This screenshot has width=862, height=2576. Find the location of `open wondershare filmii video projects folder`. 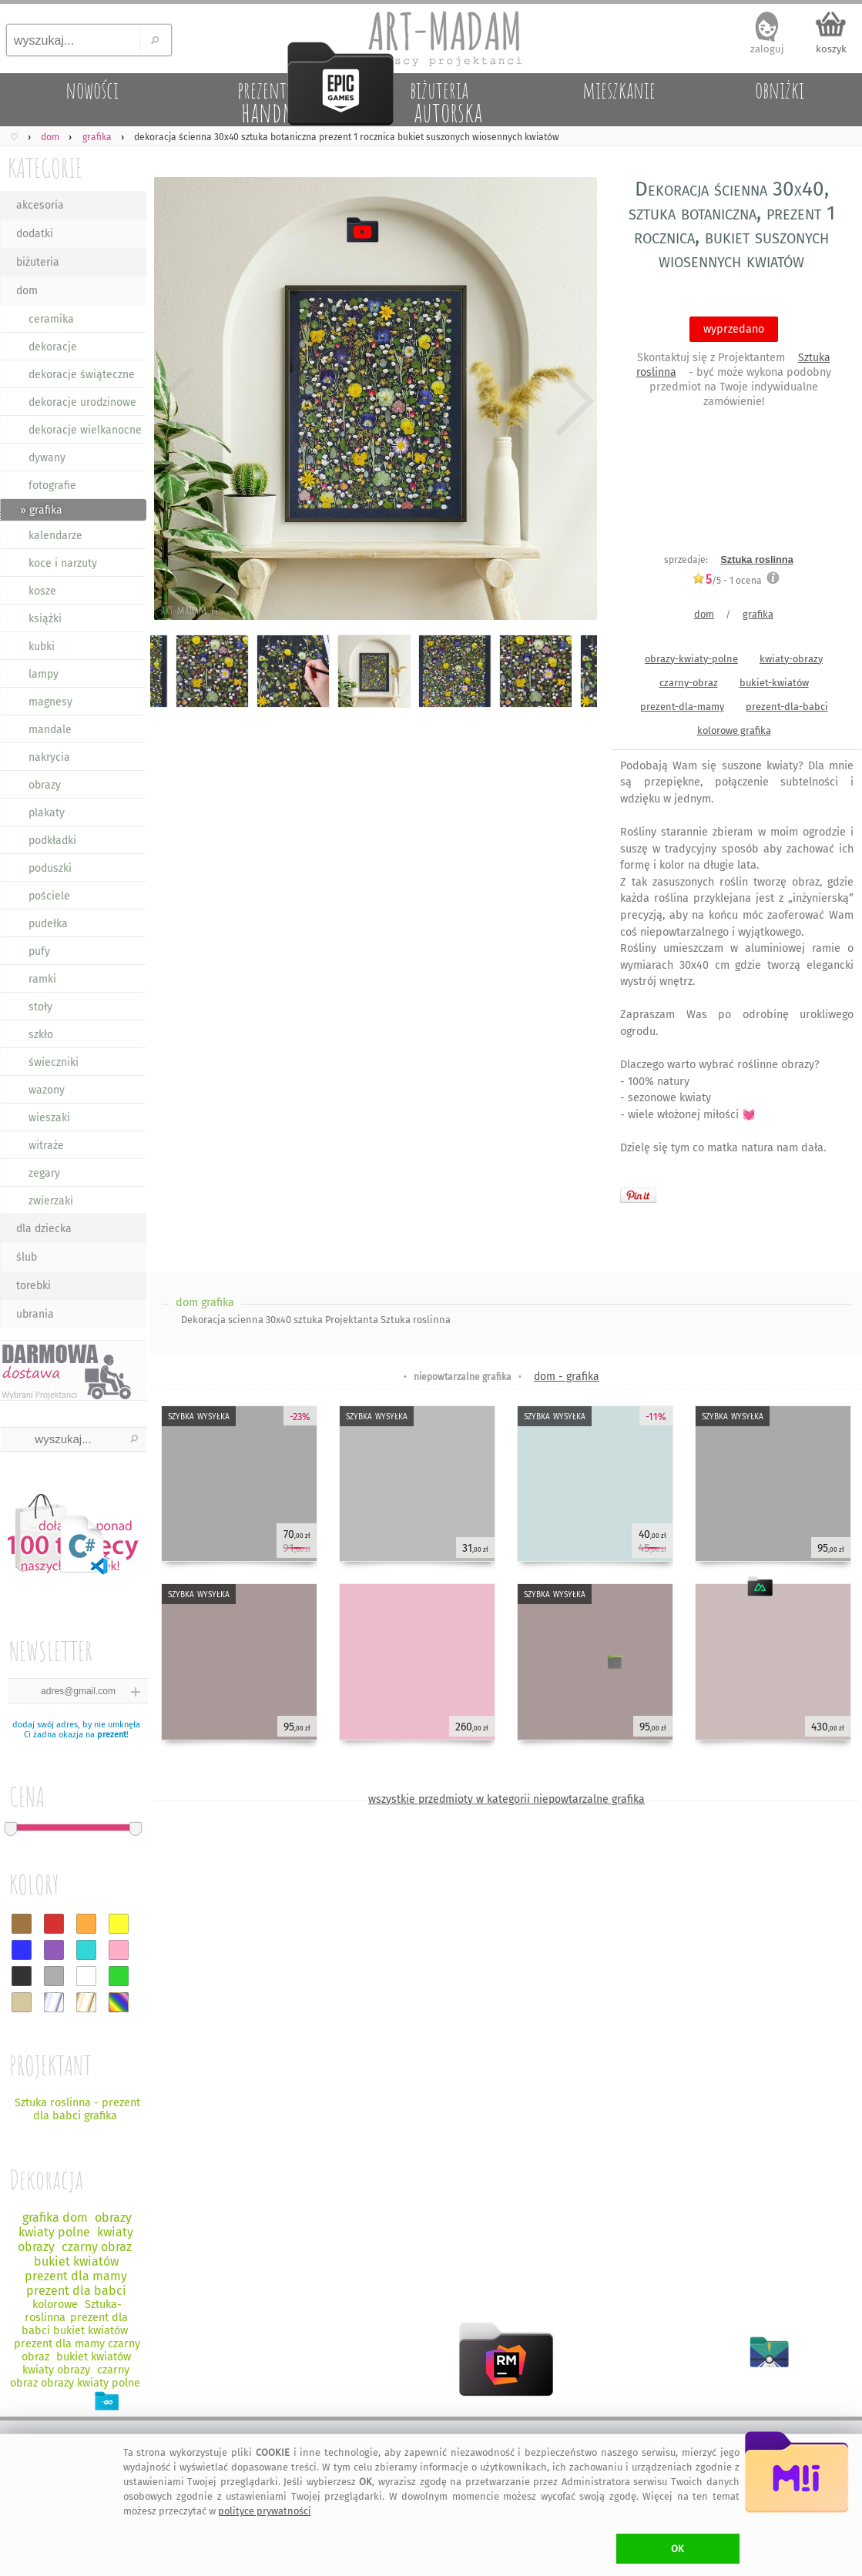

open wondershare filmii video projects folder is located at coordinates (796, 2474).